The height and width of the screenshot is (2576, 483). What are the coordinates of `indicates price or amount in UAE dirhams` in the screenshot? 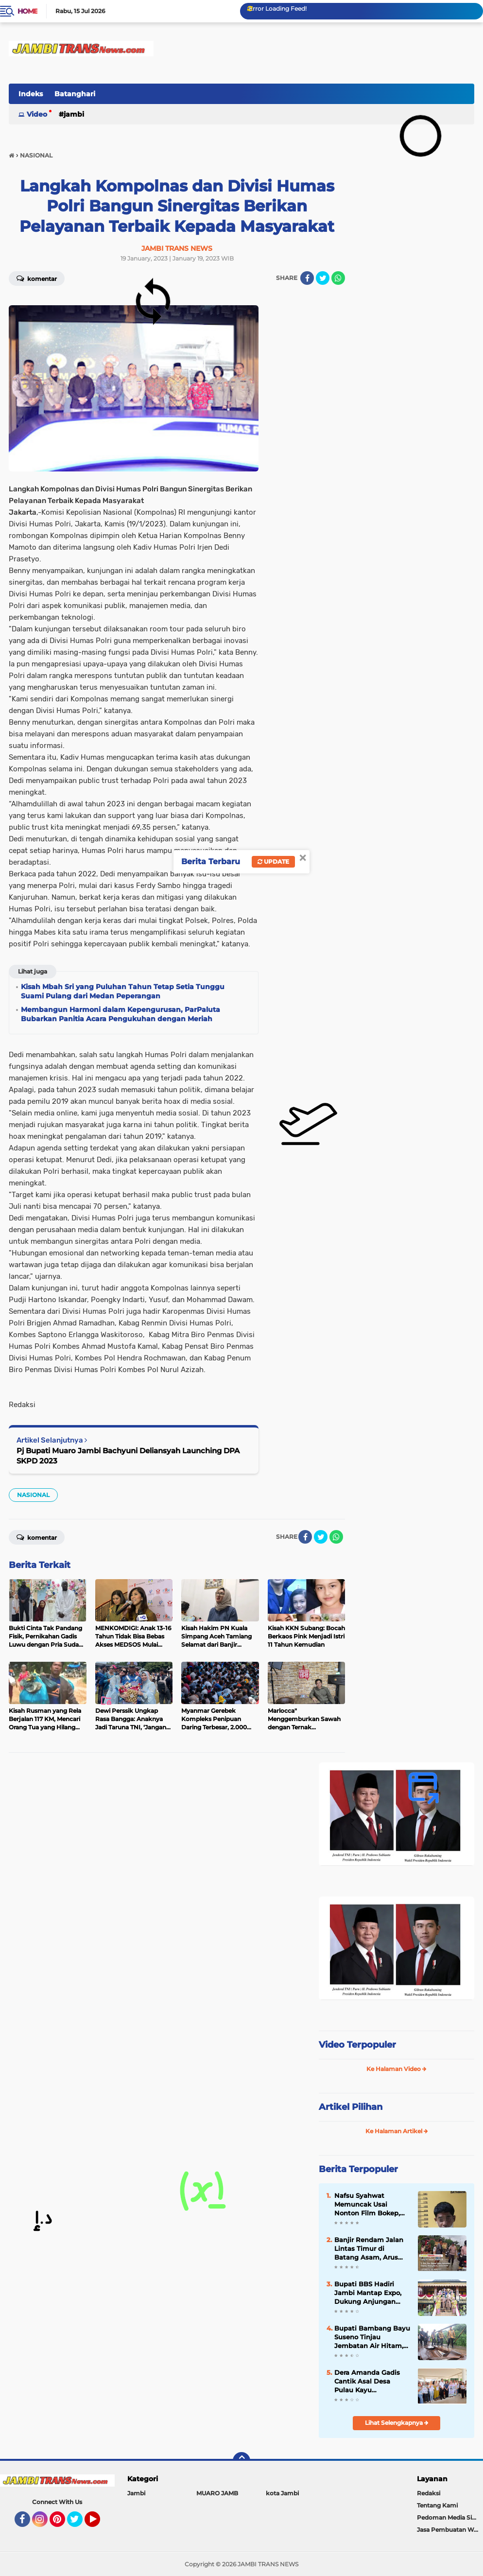 It's located at (43, 2221).